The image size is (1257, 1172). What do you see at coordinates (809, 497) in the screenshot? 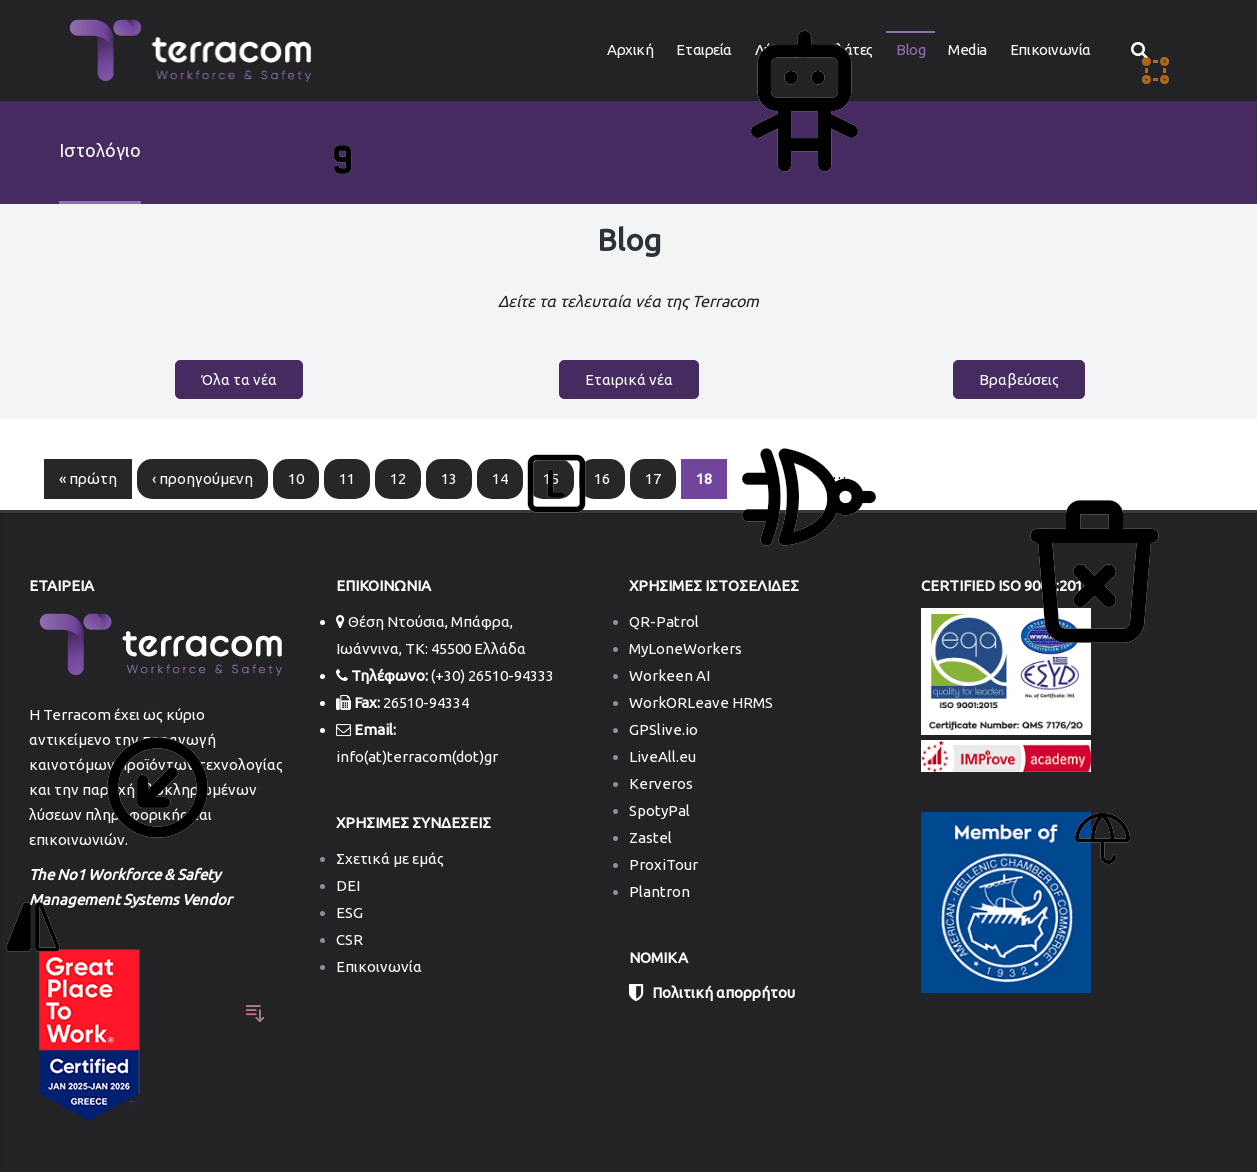
I see `xnor logic gate symbol for circuit design` at bounding box center [809, 497].